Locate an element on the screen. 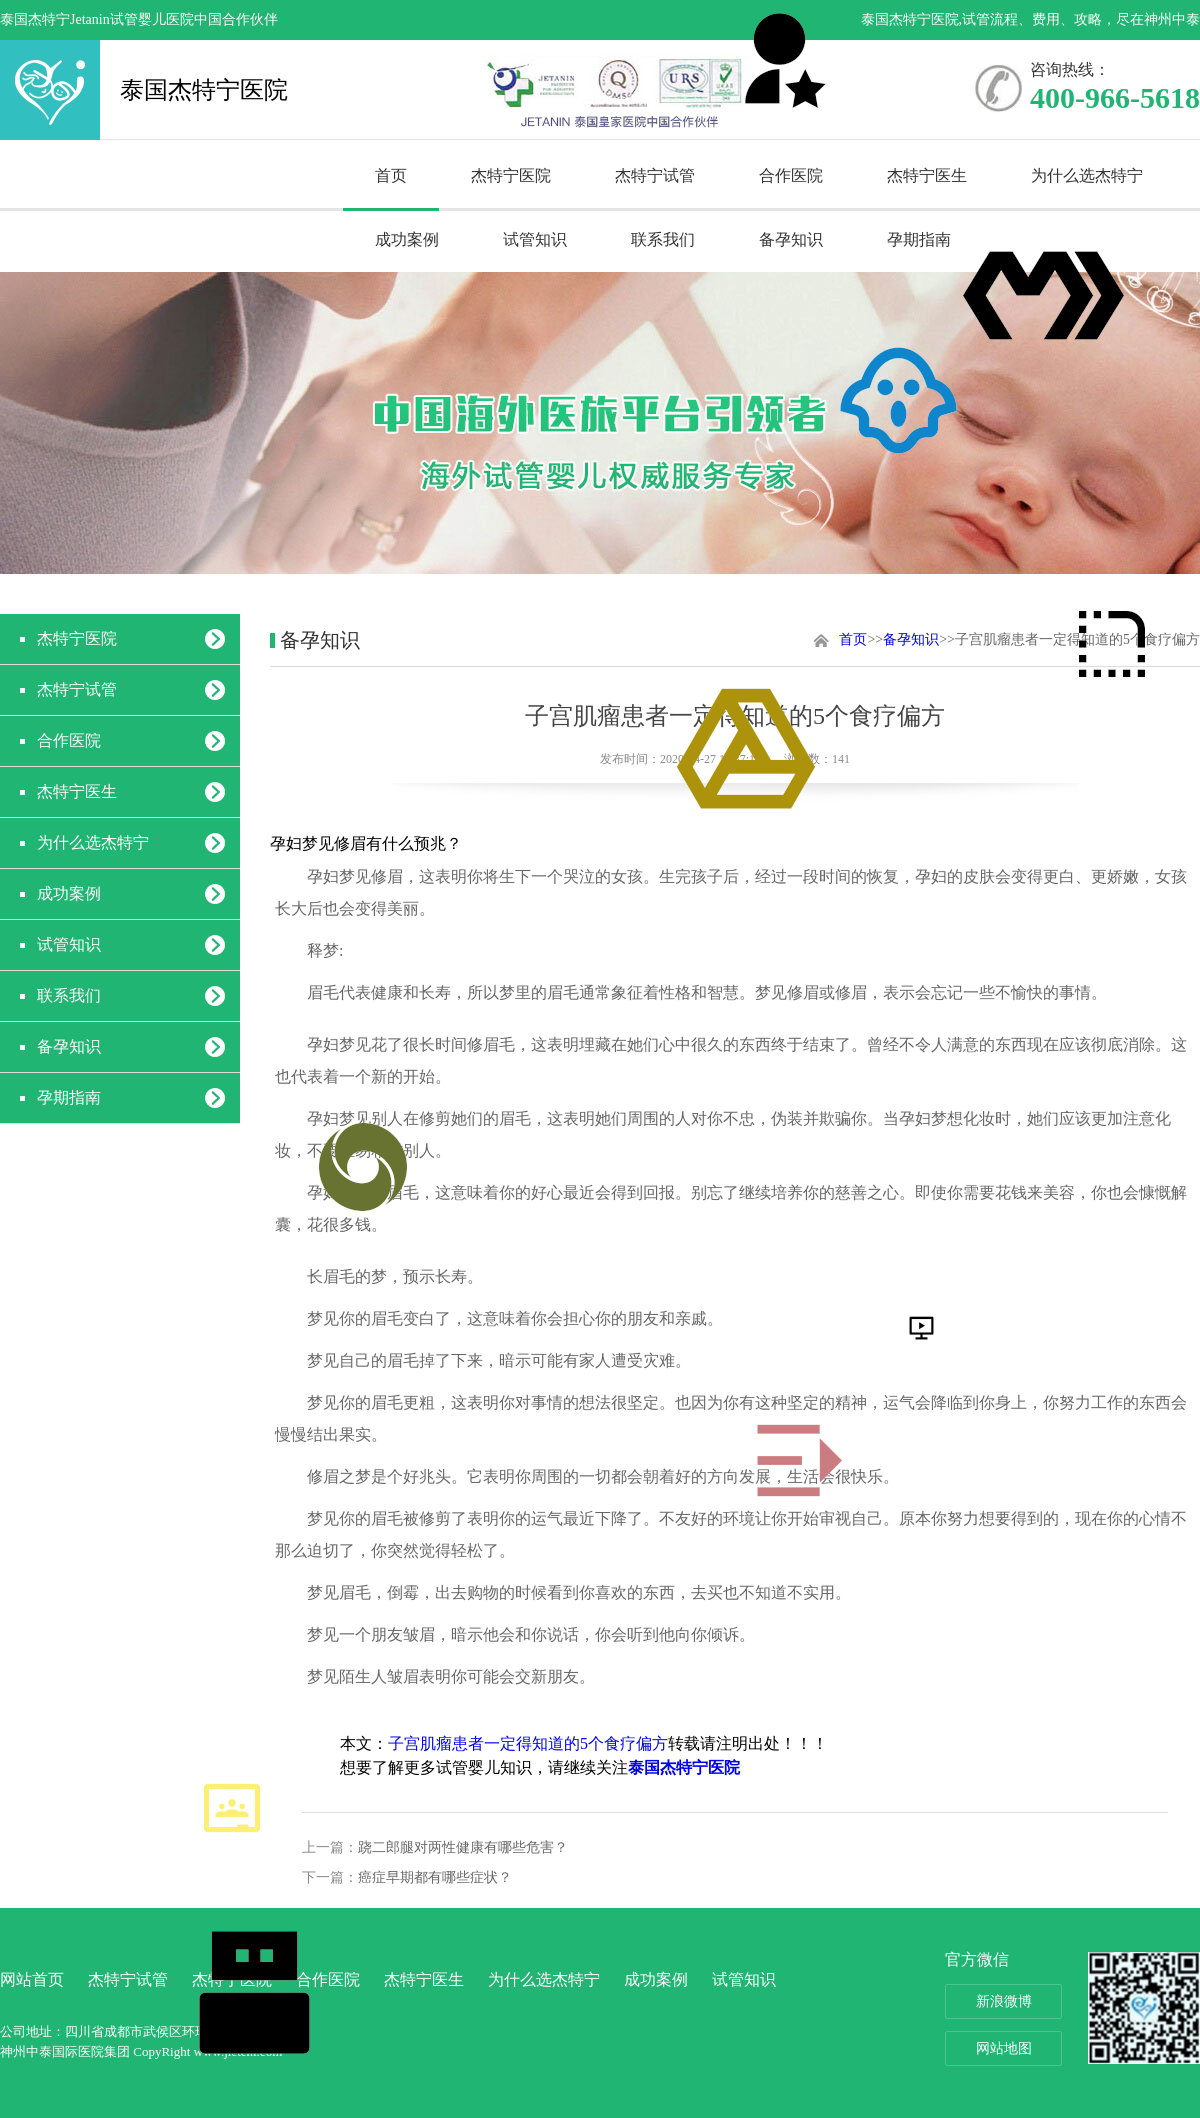 The width and height of the screenshot is (1200, 2118). marko javascript framework logo is located at coordinates (1043, 295).